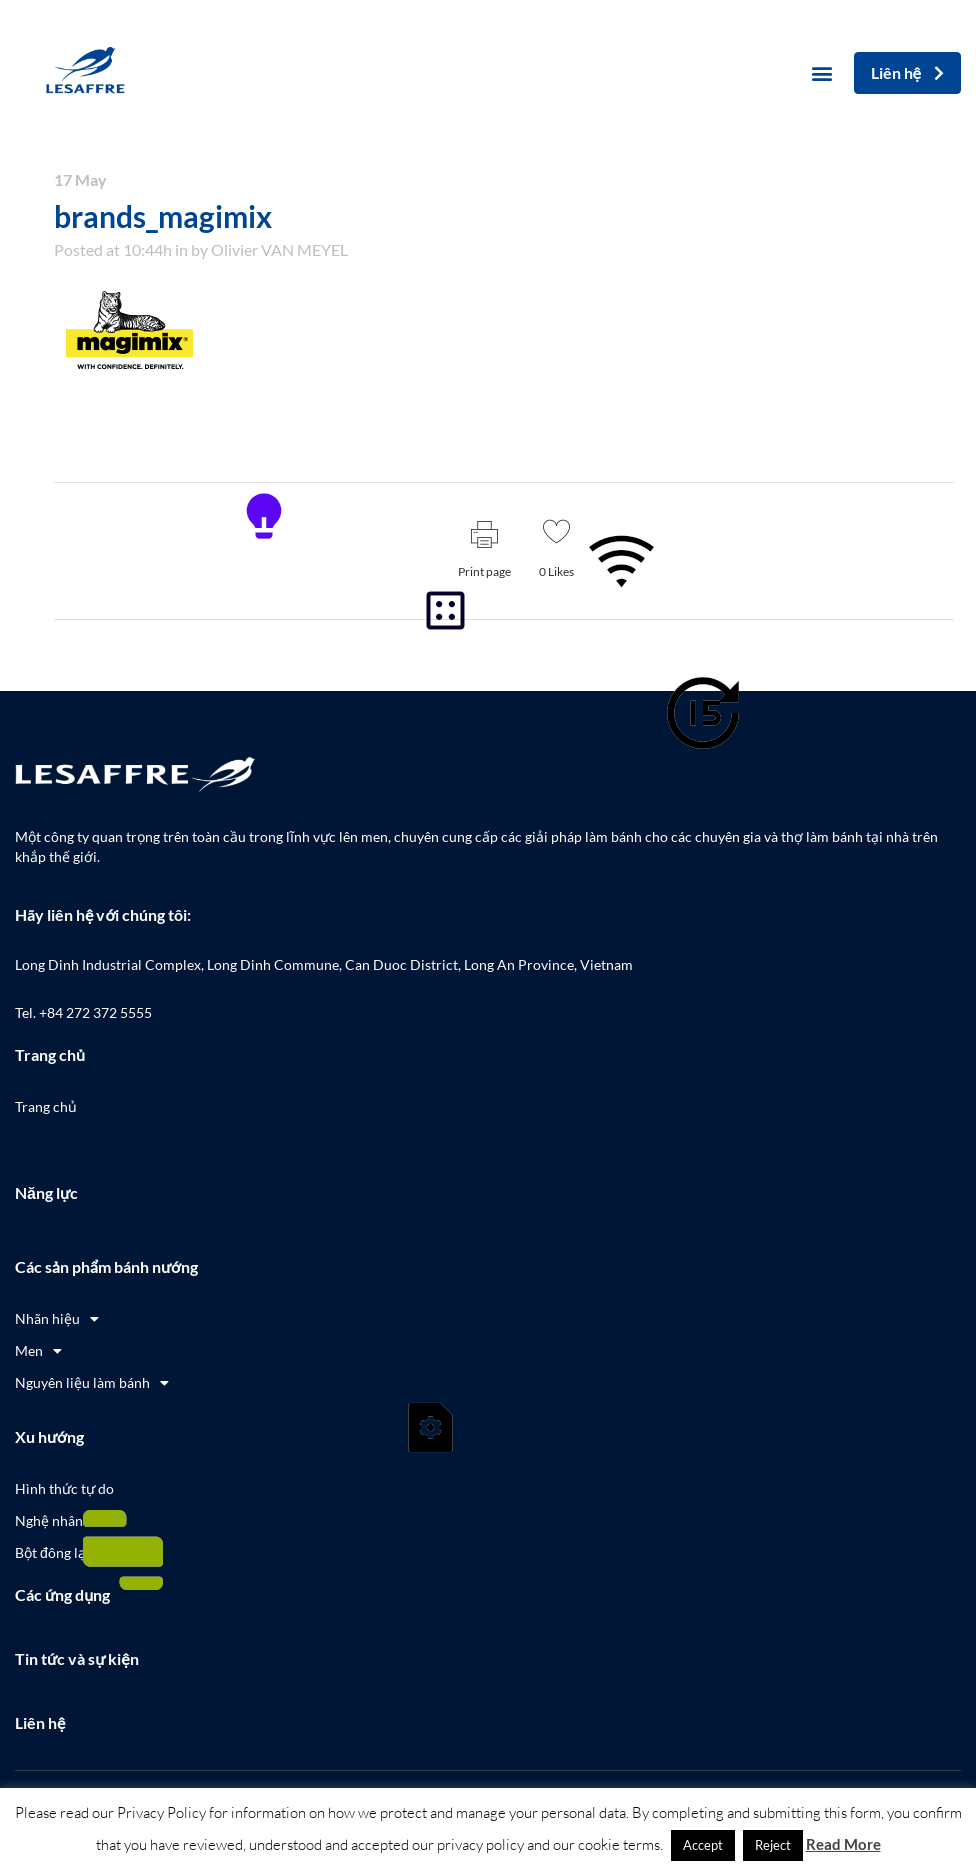 This screenshot has width=976, height=1873. What do you see at coordinates (123, 1550) in the screenshot?
I see `retool app or service logo` at bounding box center [123, 1550].